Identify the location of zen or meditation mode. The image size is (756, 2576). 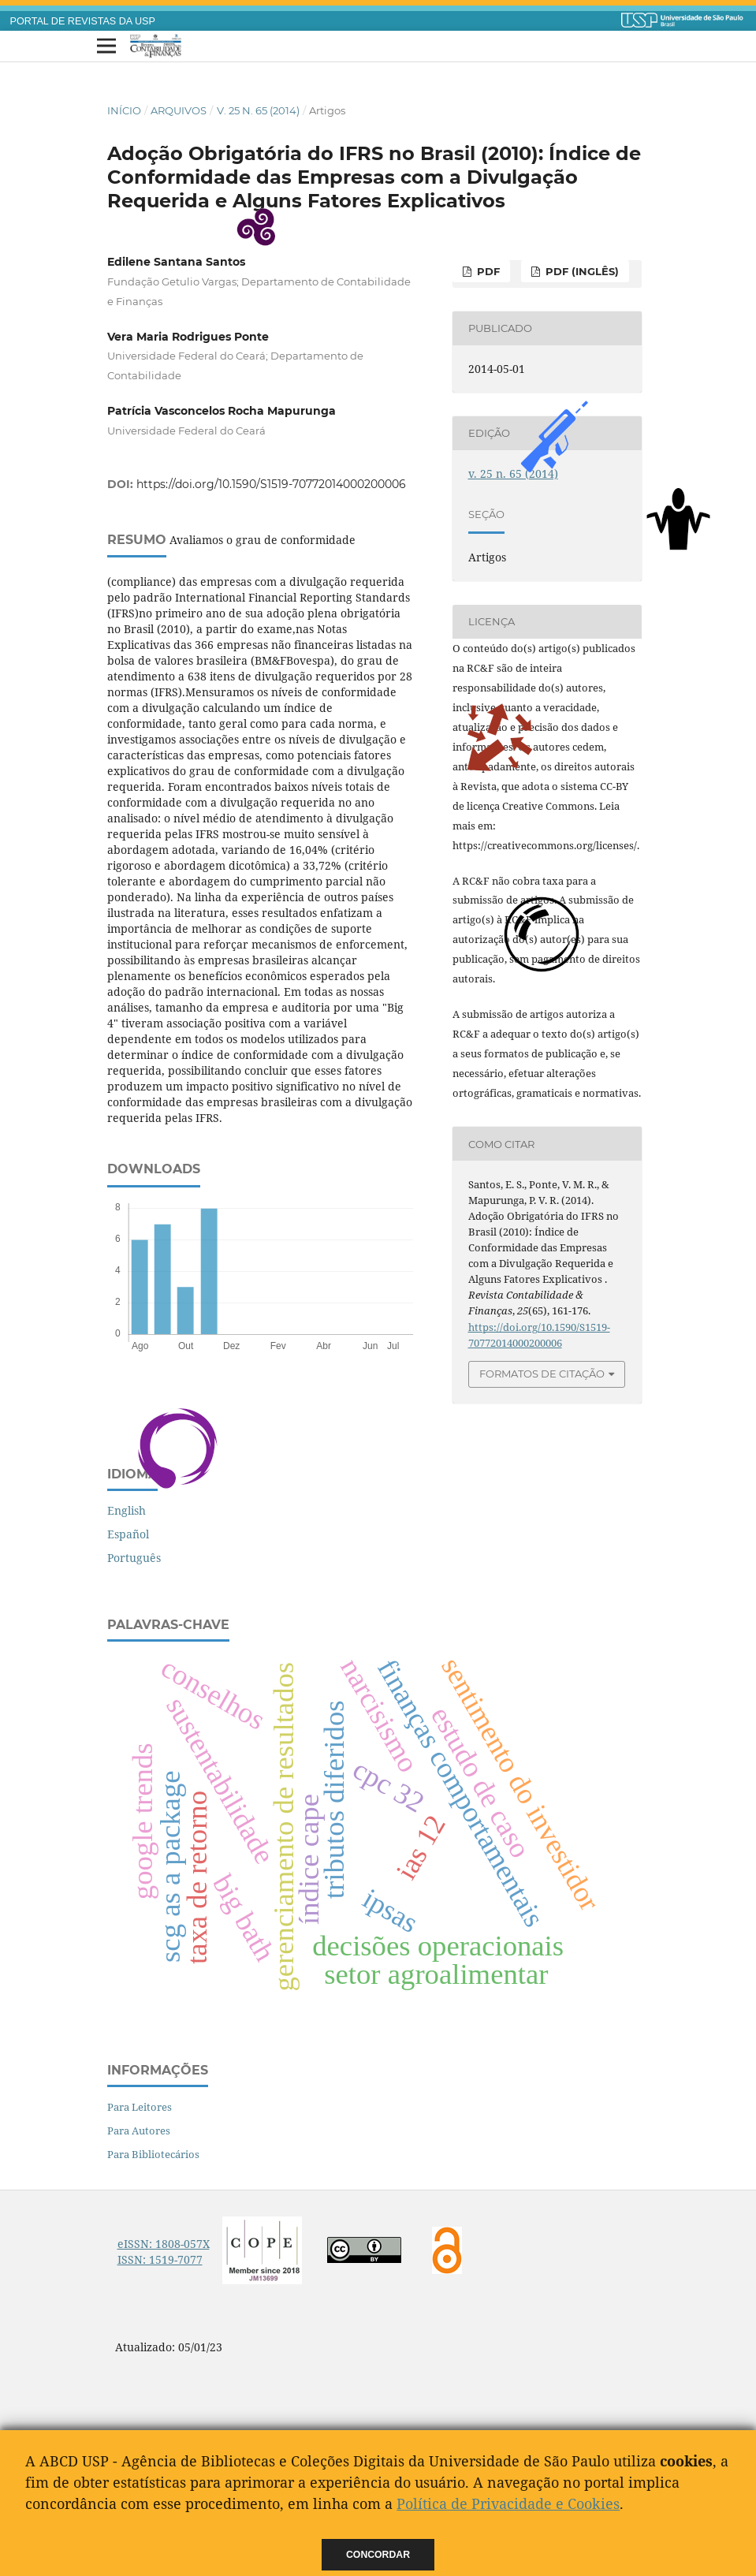
(178, 1448).